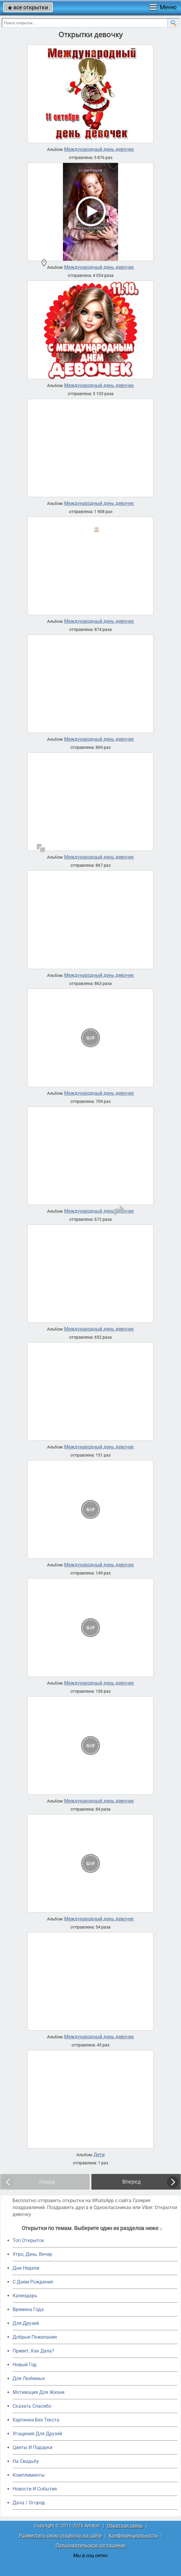  What do you see at coordinates (41, 848) in the screenshot?
I see `copy selected content to clipboard` at bounding box center [41, 848].